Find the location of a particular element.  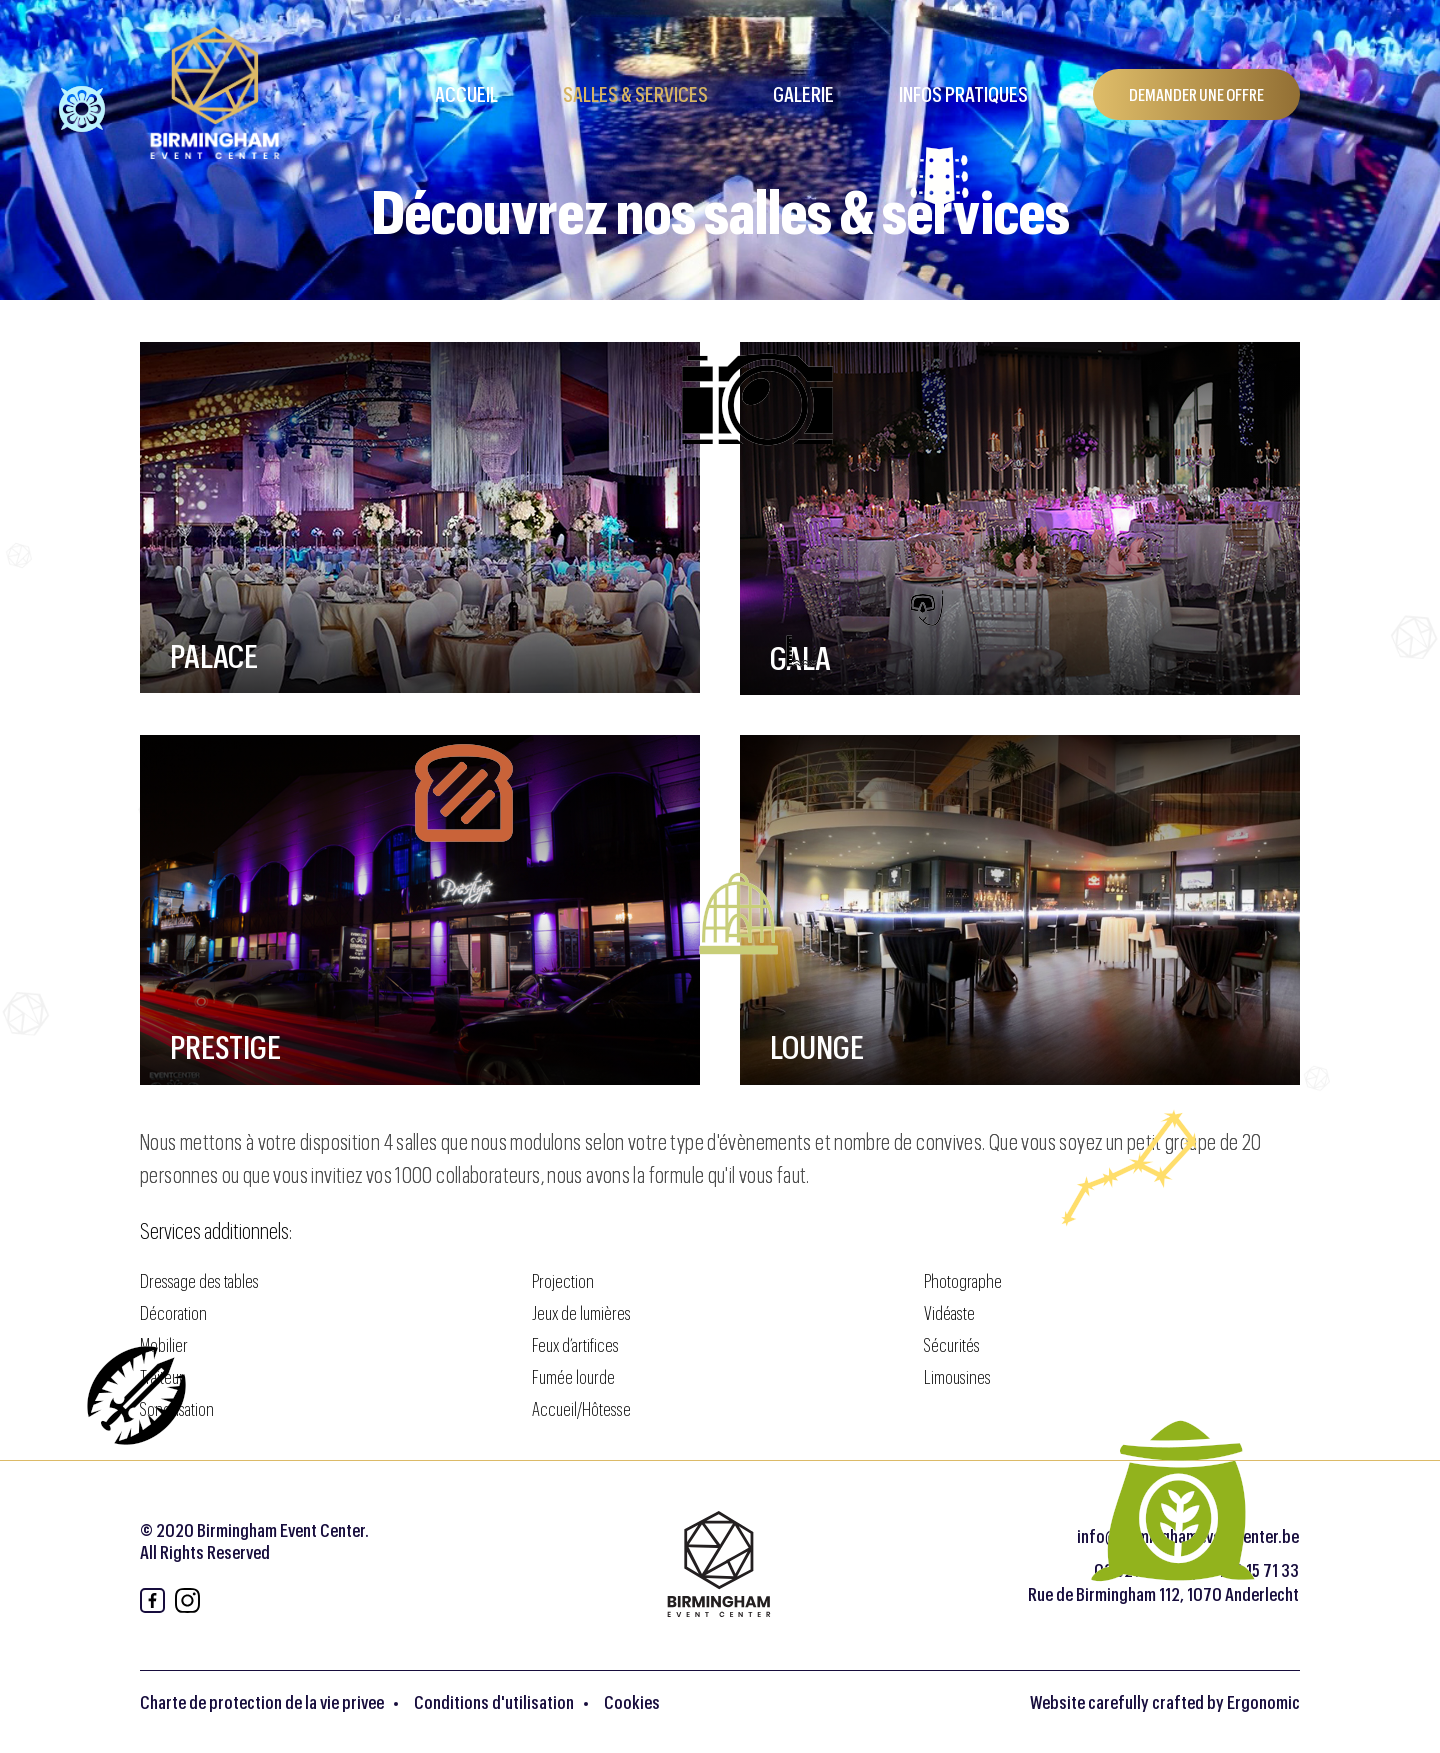

attack or combat action button is located at coordinates (137, 1395).